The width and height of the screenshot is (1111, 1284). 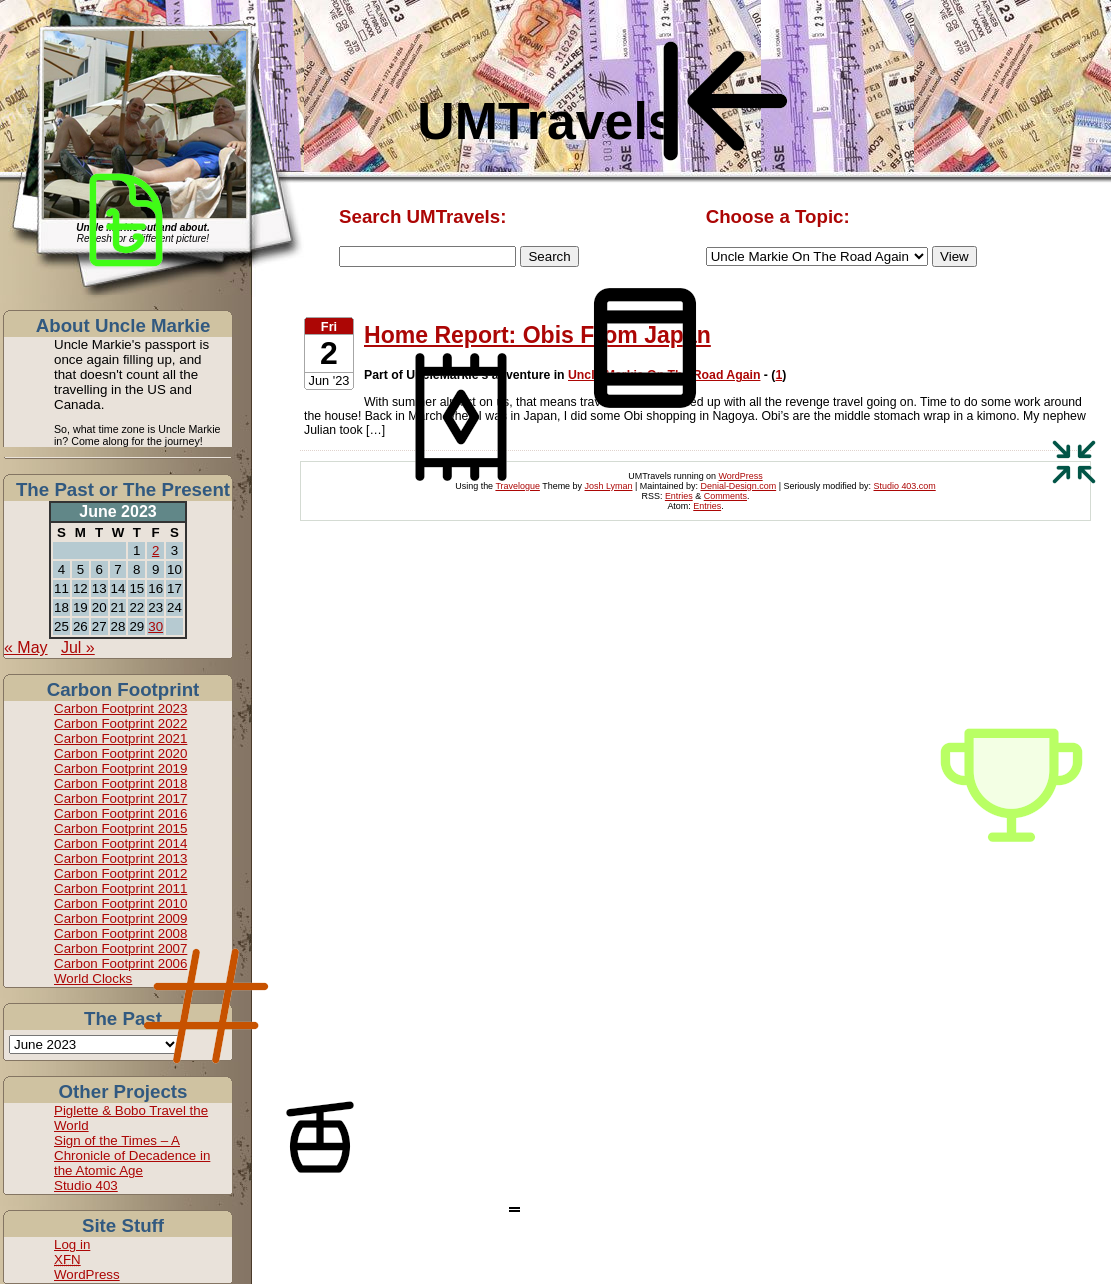 I want to click on view bangladeshi taka financial document, so click(x=126, y=220).